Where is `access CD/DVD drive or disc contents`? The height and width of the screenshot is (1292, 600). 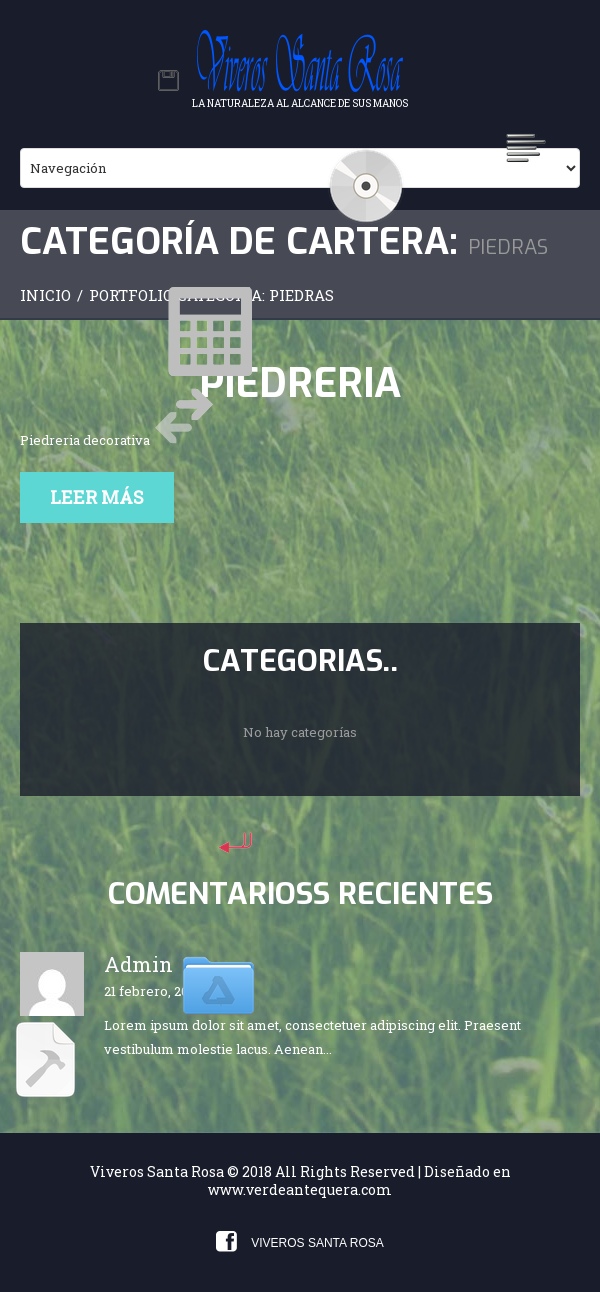 access CD/DVD drive or disc contents is located at coordinates (366, 186).